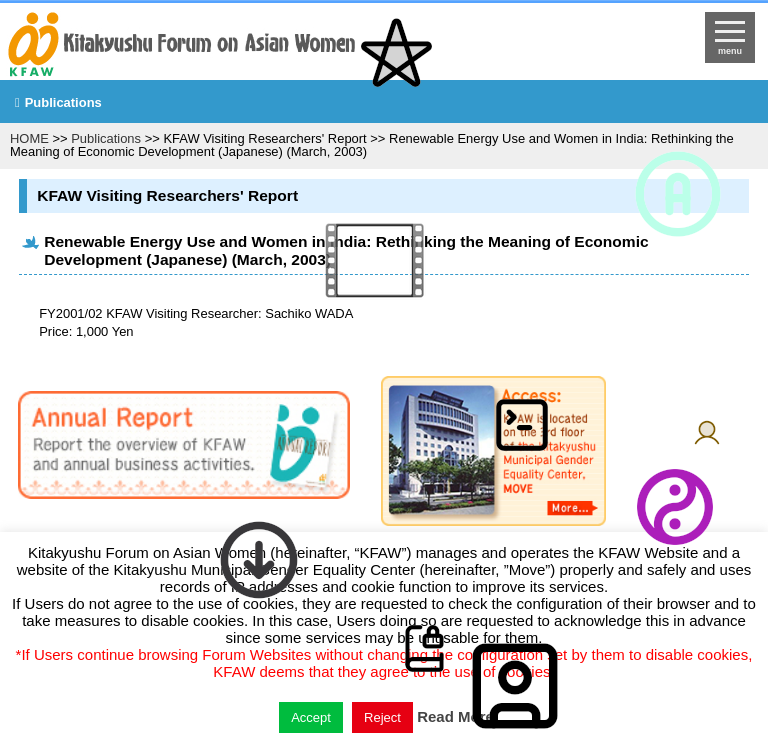  I want to click on toggle balance or harmony mode, so click(675, 507).